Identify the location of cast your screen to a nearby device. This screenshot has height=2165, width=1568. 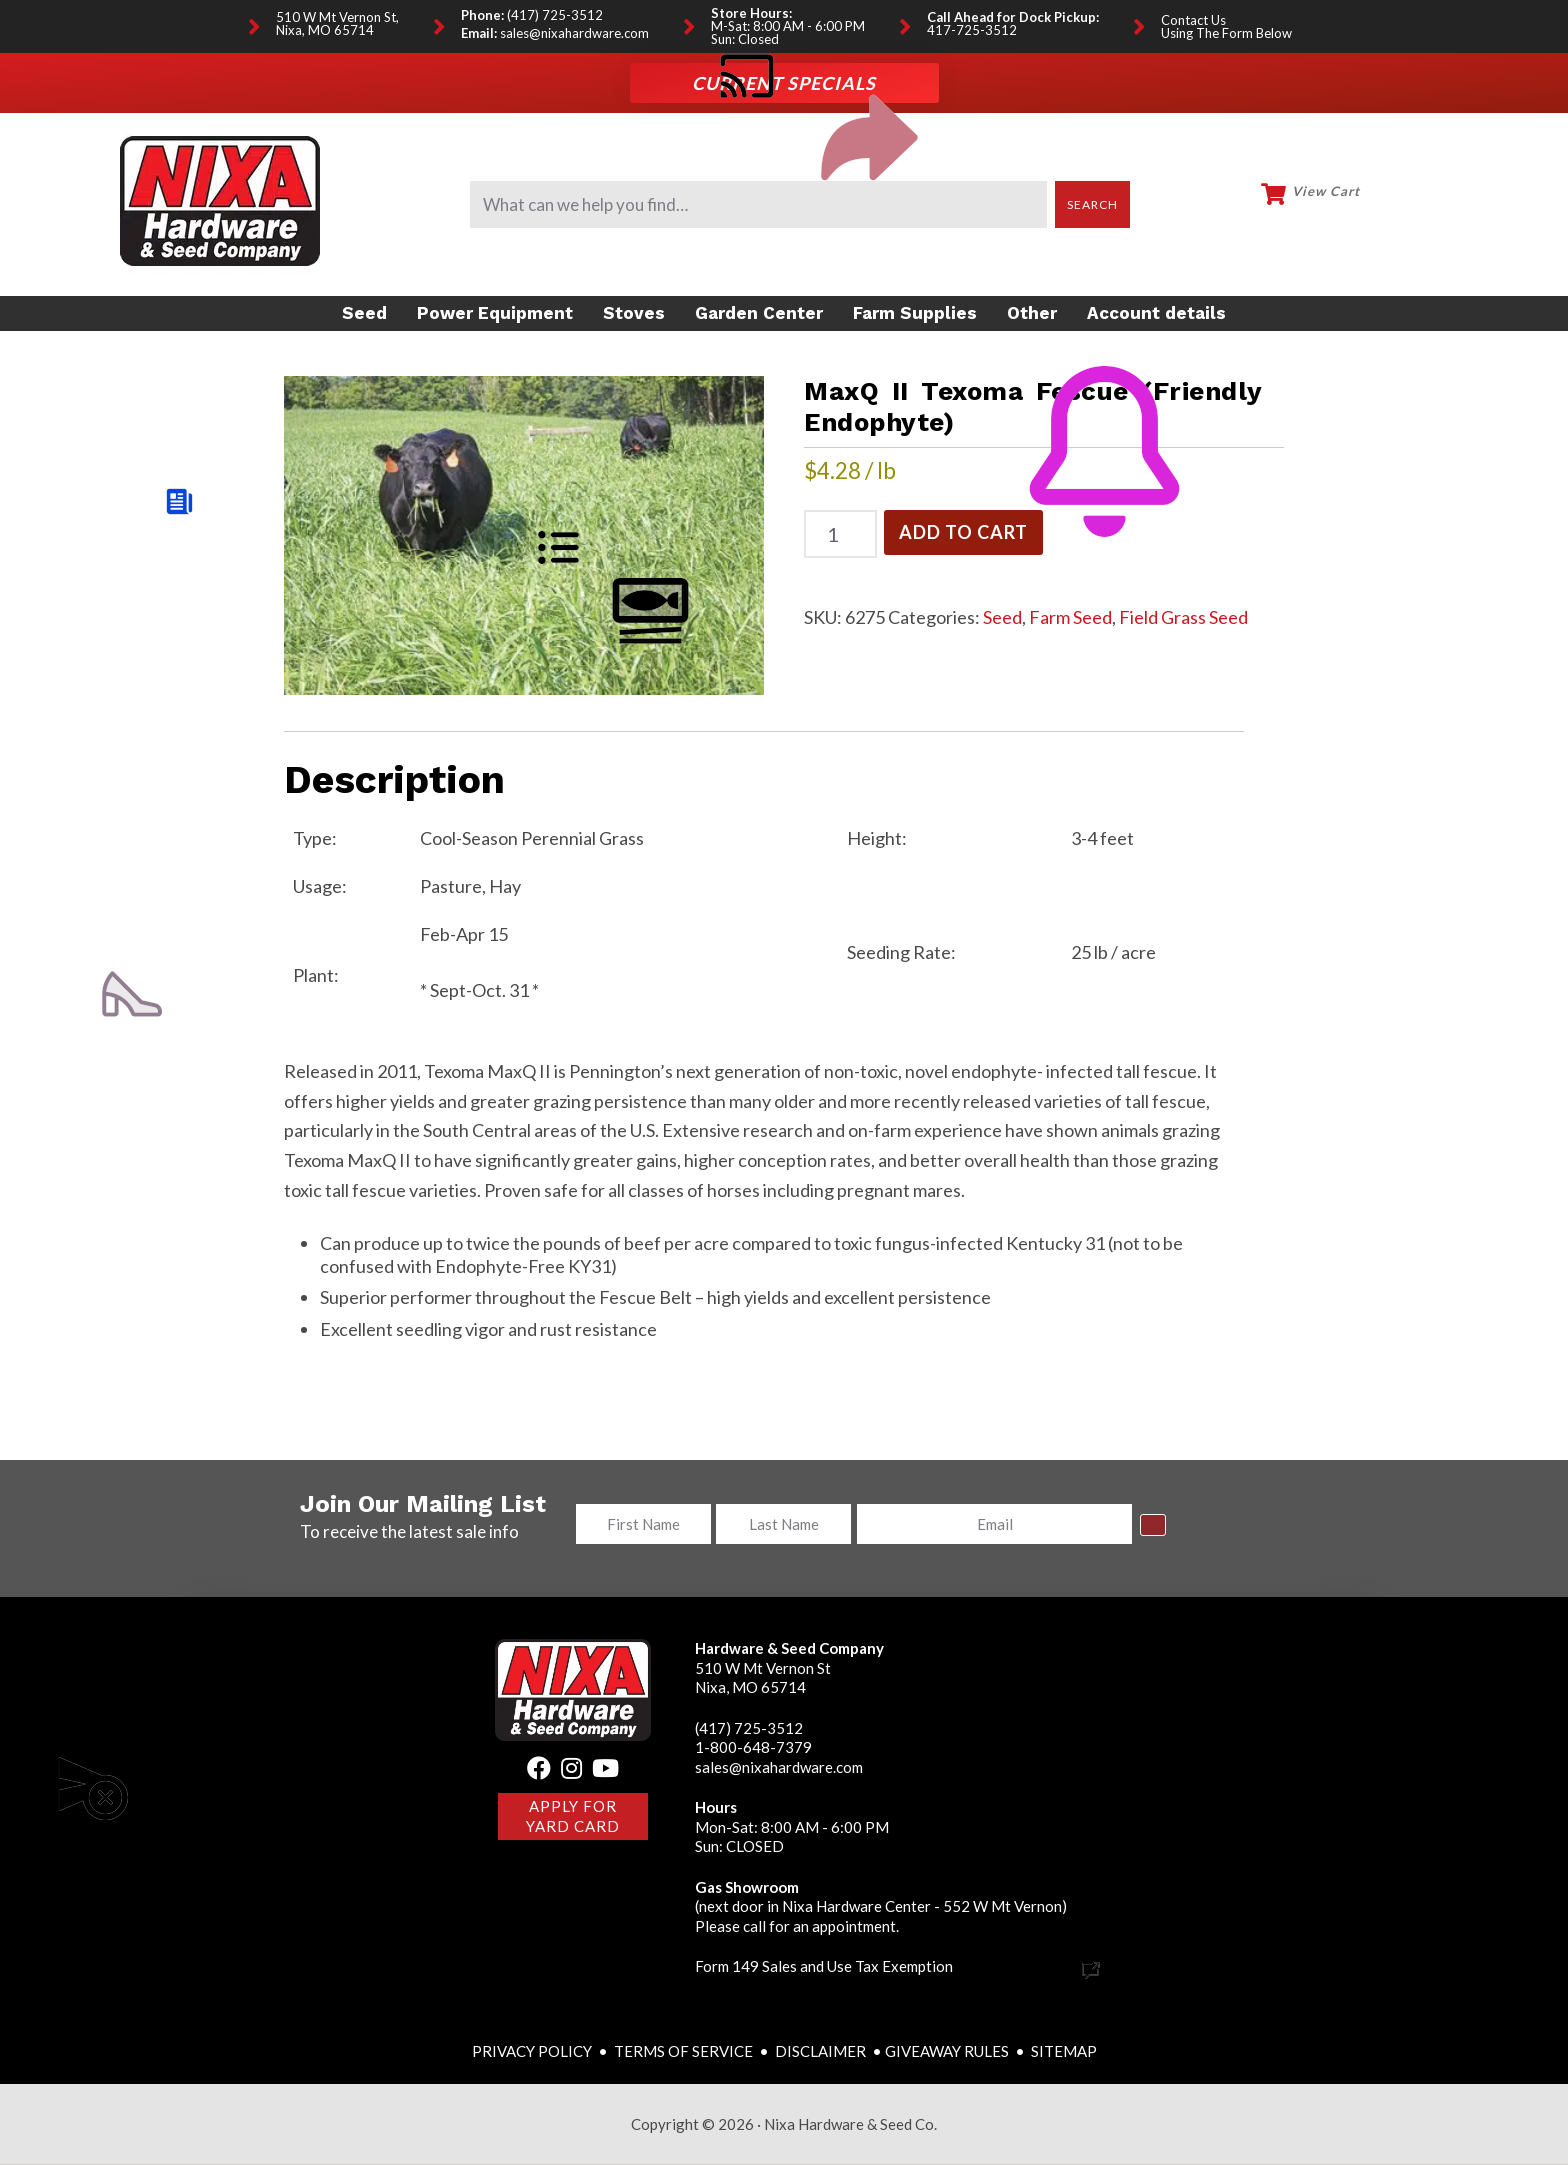
(747, 76).